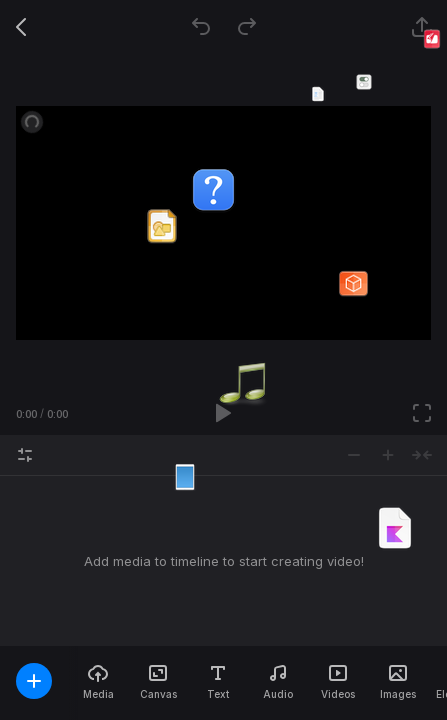 The image size is (447, 720). What do you see at coordinates (353, 282) in the screenshot?
I see `3ds format 3d model file` at bounding box center [353, 282].